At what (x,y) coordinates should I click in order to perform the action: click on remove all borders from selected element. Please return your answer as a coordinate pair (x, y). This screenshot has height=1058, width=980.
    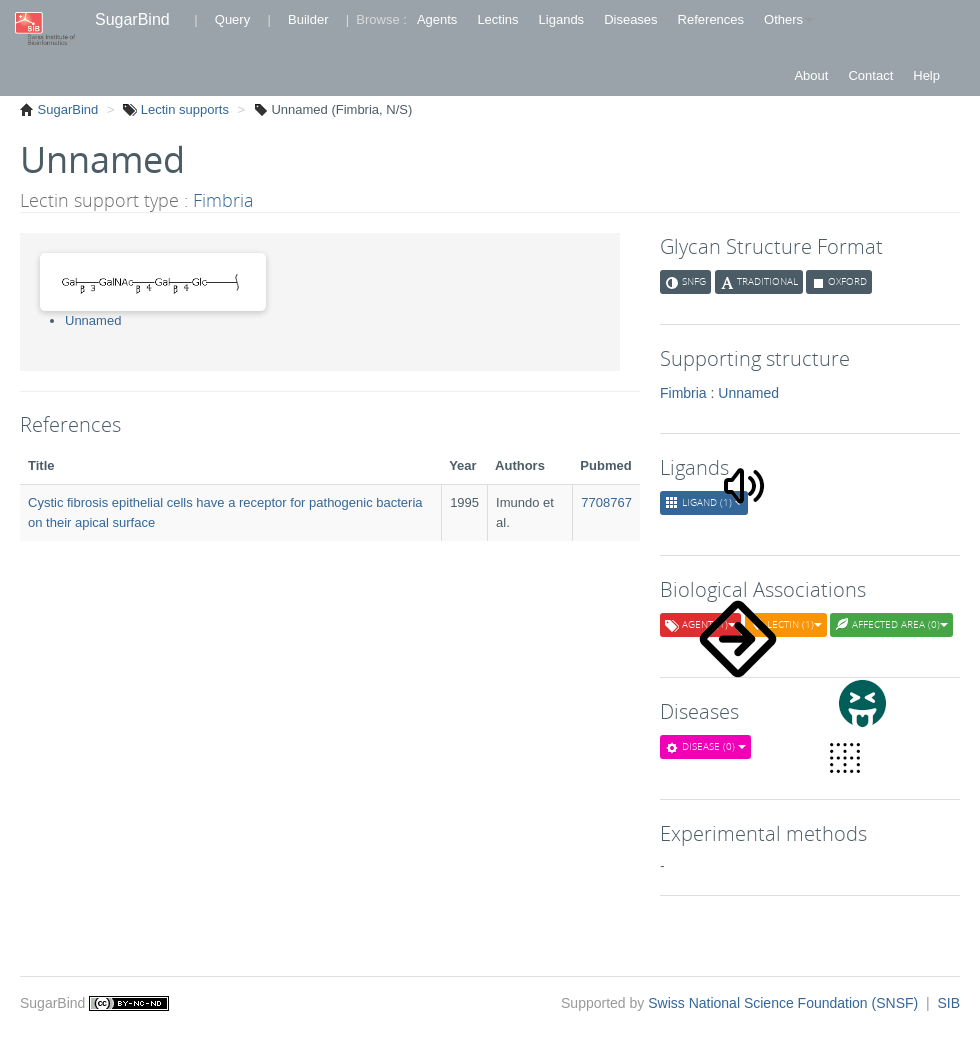
    Looking at the image, I should click on (845, 758).